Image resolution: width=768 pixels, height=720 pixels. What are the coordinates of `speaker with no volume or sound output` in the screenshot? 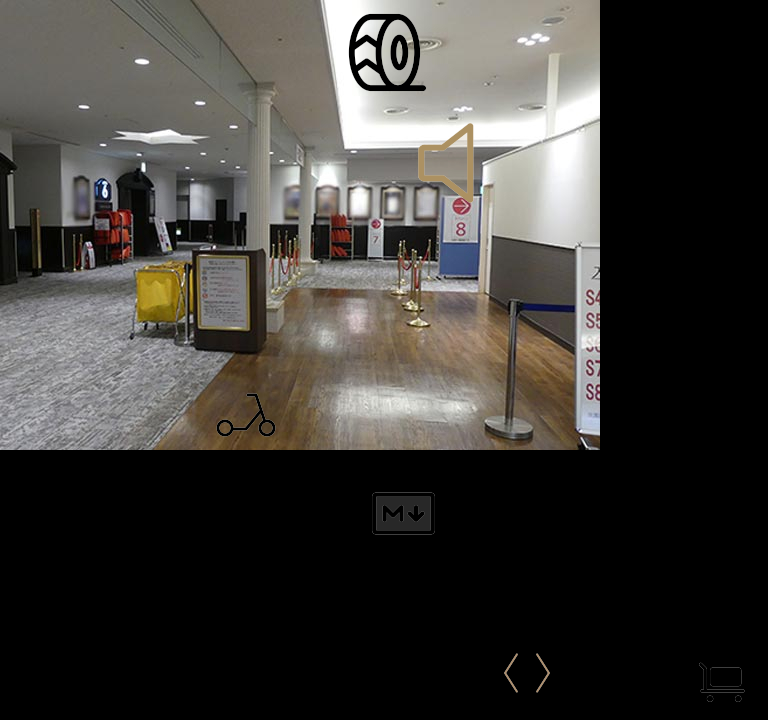 It's located at (458, 163).